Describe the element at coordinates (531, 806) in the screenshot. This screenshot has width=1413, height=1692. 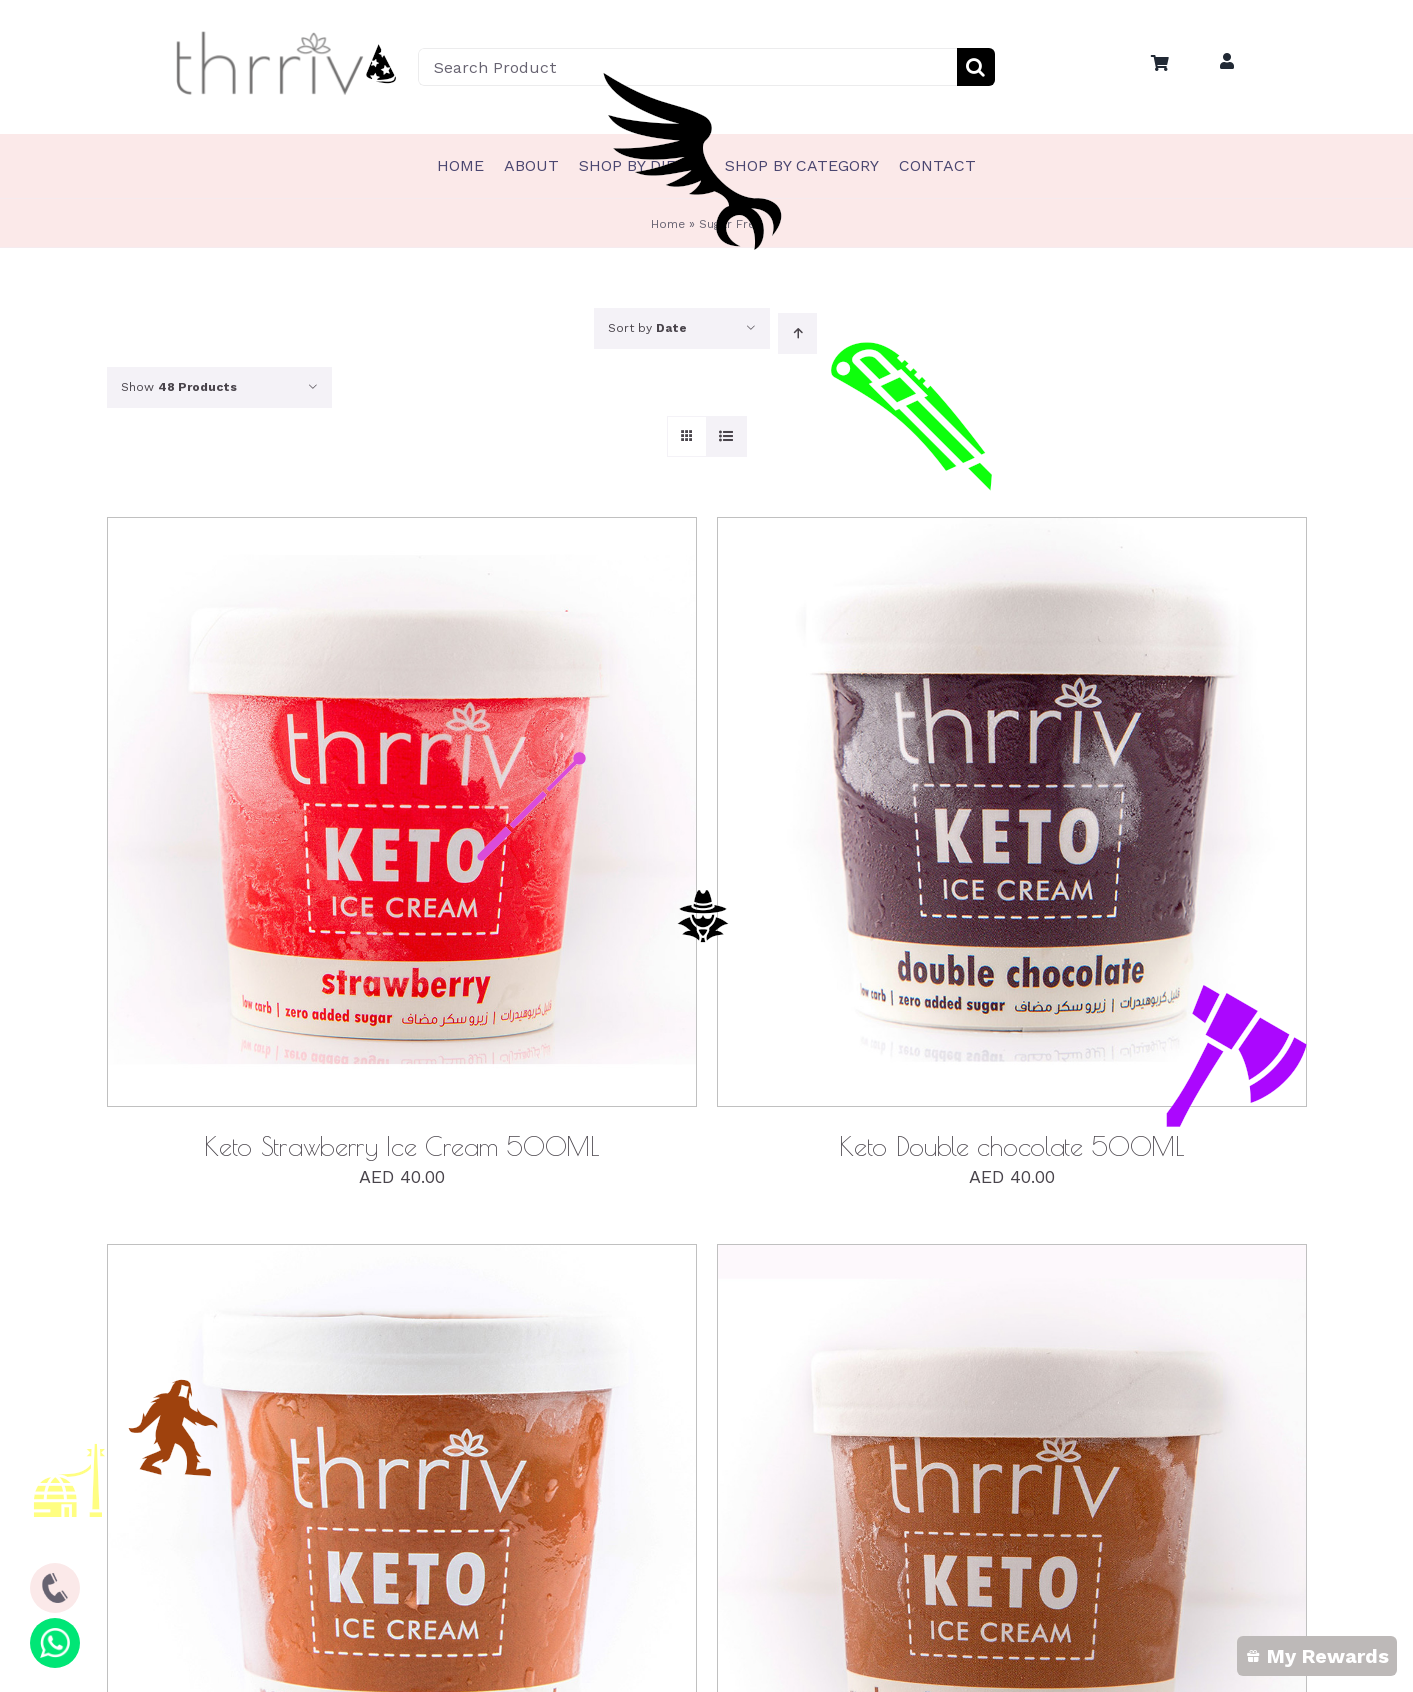
I see `equip melee weapon in game inventory` at that location.